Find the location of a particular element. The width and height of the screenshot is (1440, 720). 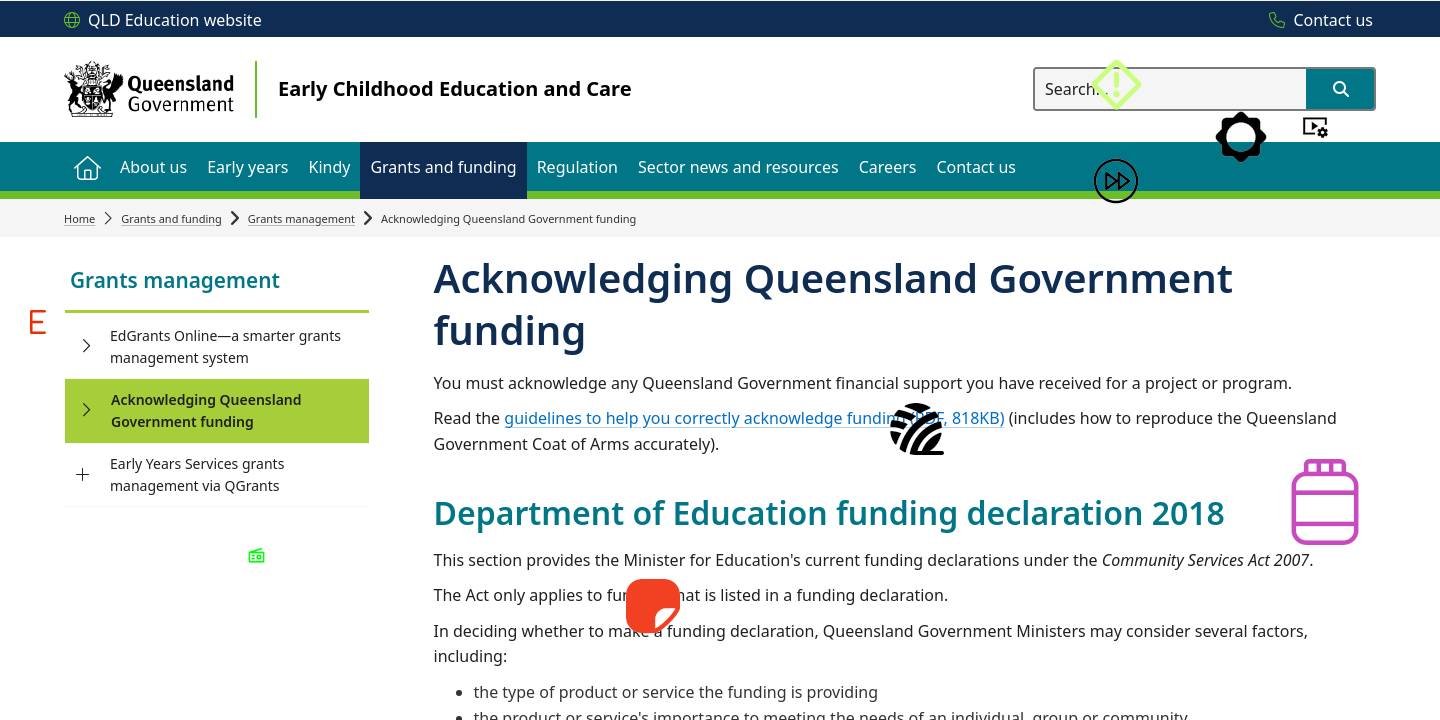

reduce screen brightness is located at coordinates (1241, 137).